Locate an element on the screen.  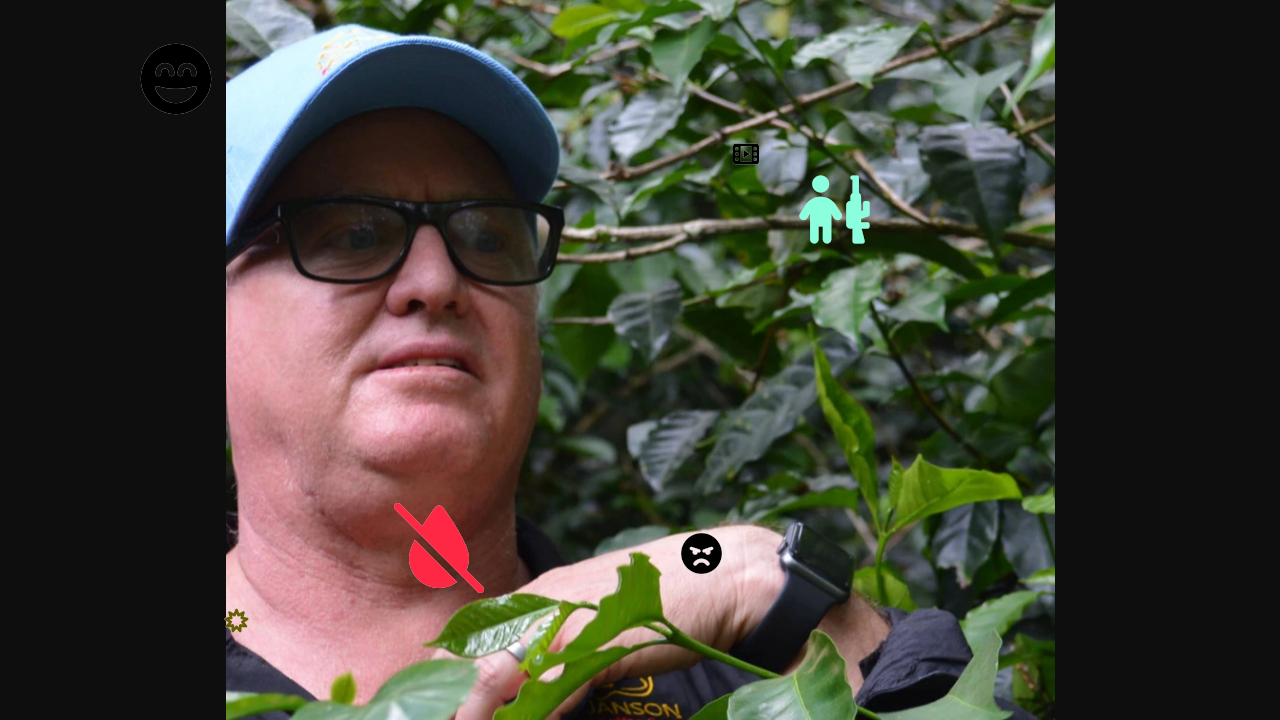
disable water or liquid detection is located at coordinates (439, 548).